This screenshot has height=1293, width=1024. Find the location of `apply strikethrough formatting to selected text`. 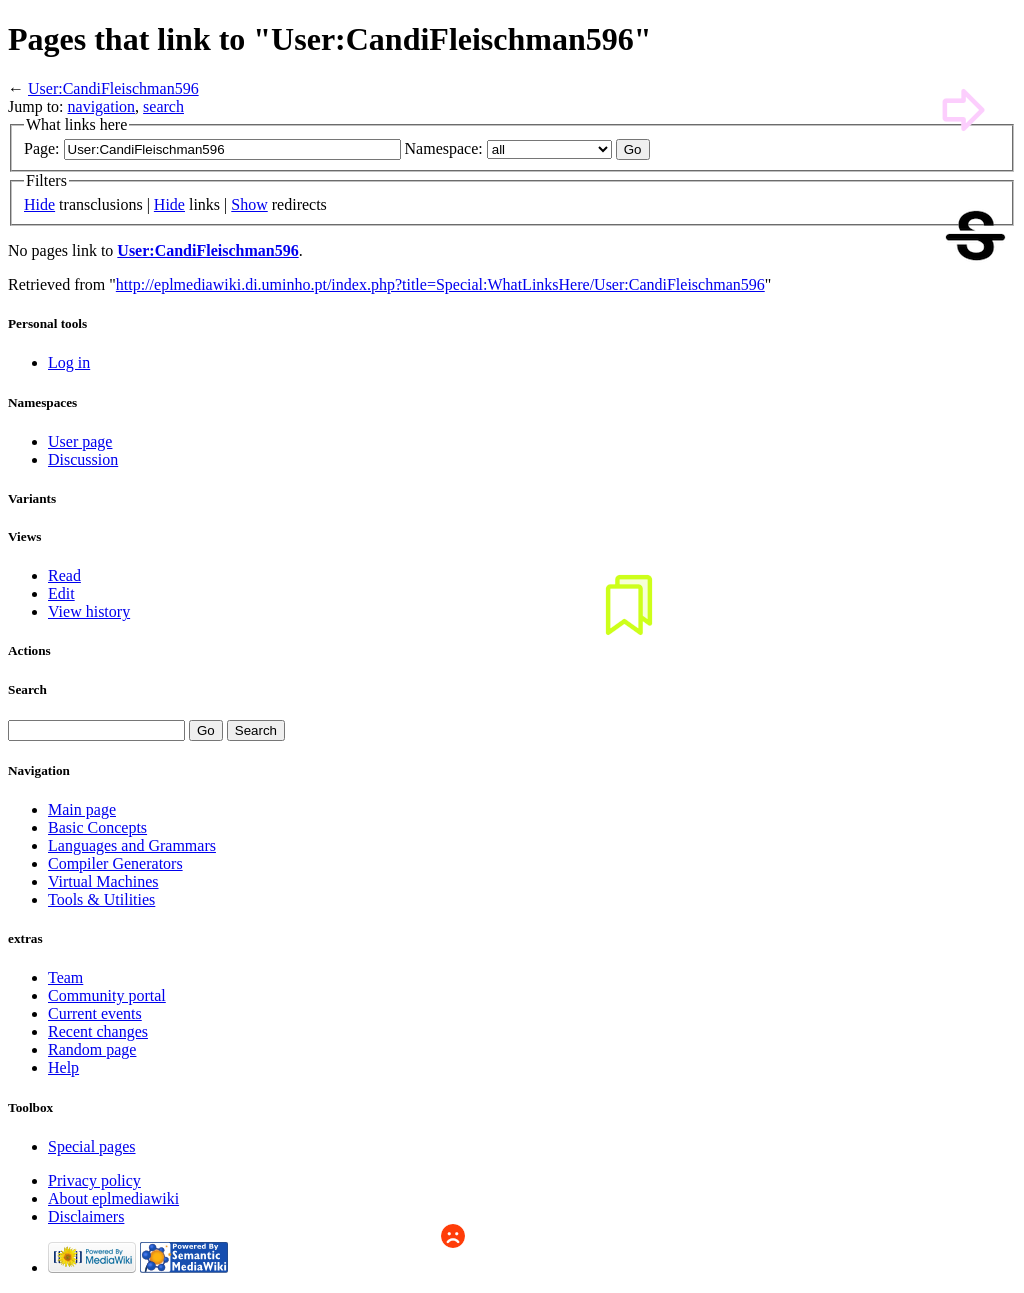

apply strikethrough formatting to selected text is located at coordinates (975, 240).